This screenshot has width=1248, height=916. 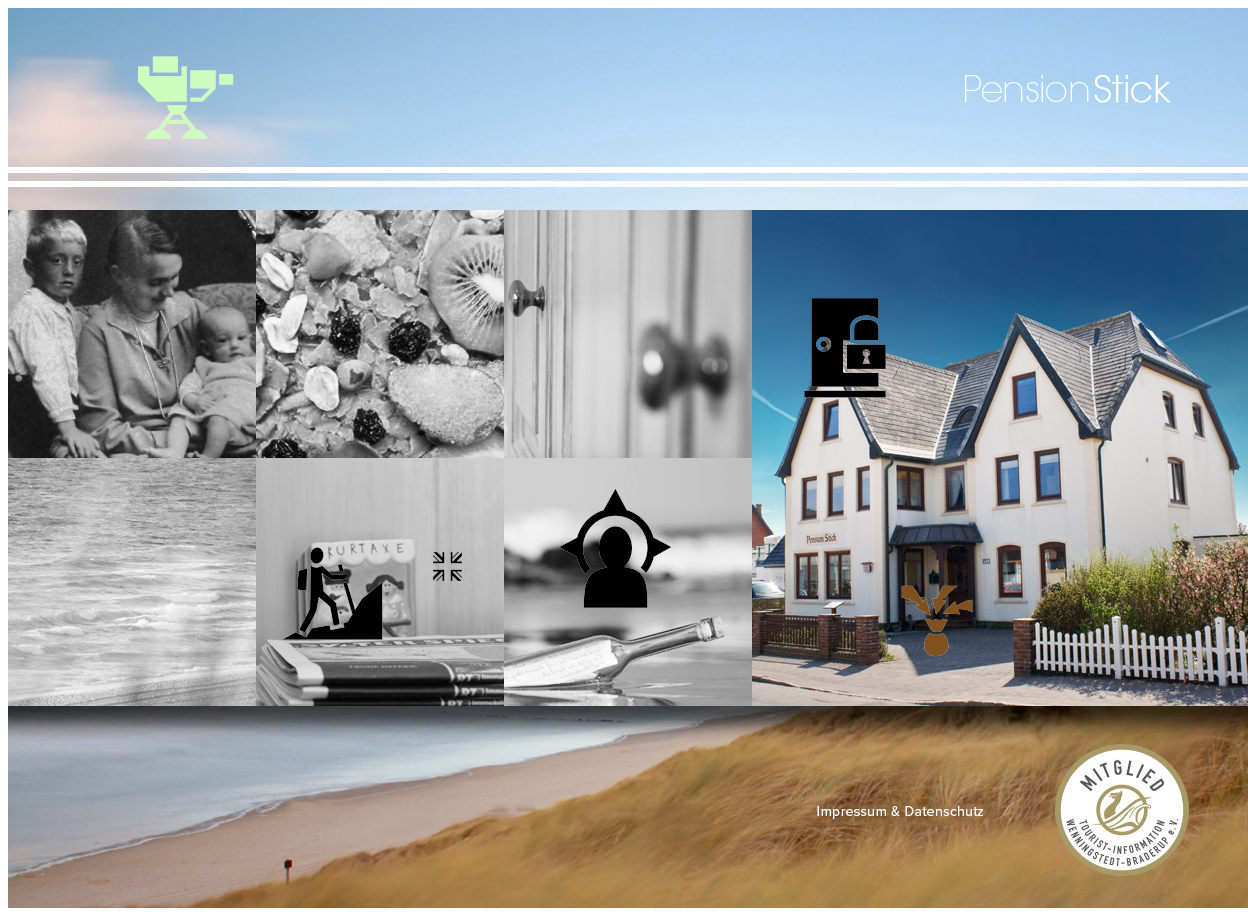 I want to click on indicates profit or financial gain, so click(x=937, y=621).